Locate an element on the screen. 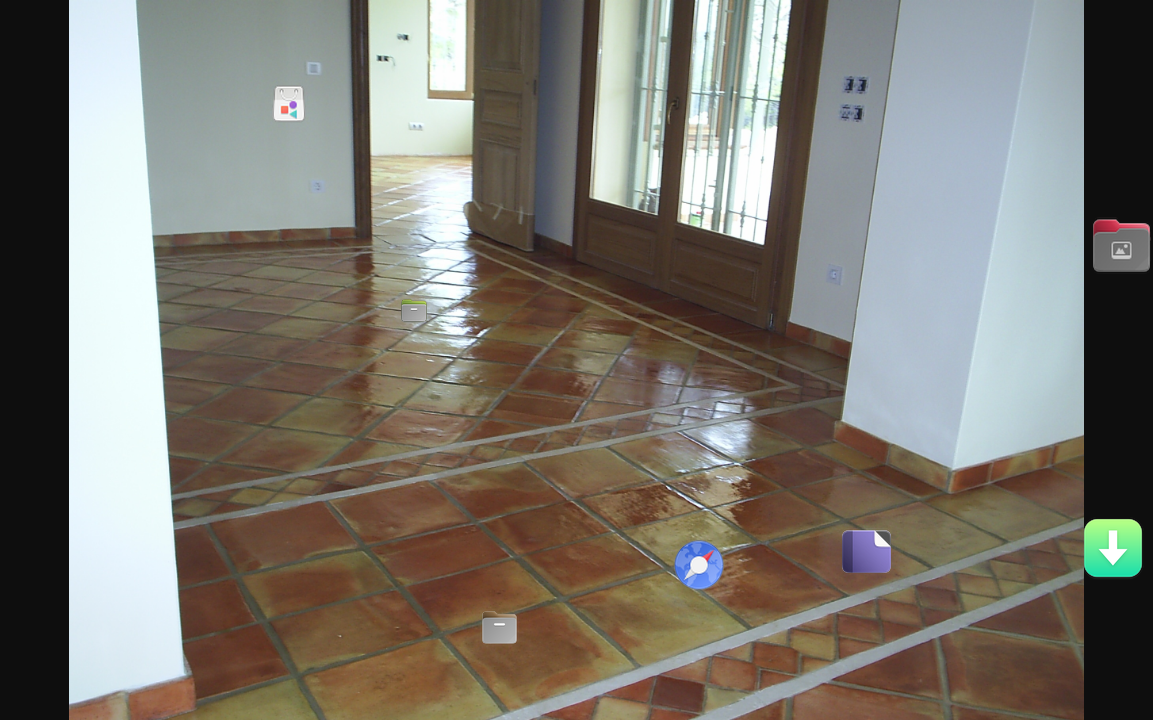  open the epiphany web browser is located at coordinates (699, 565).